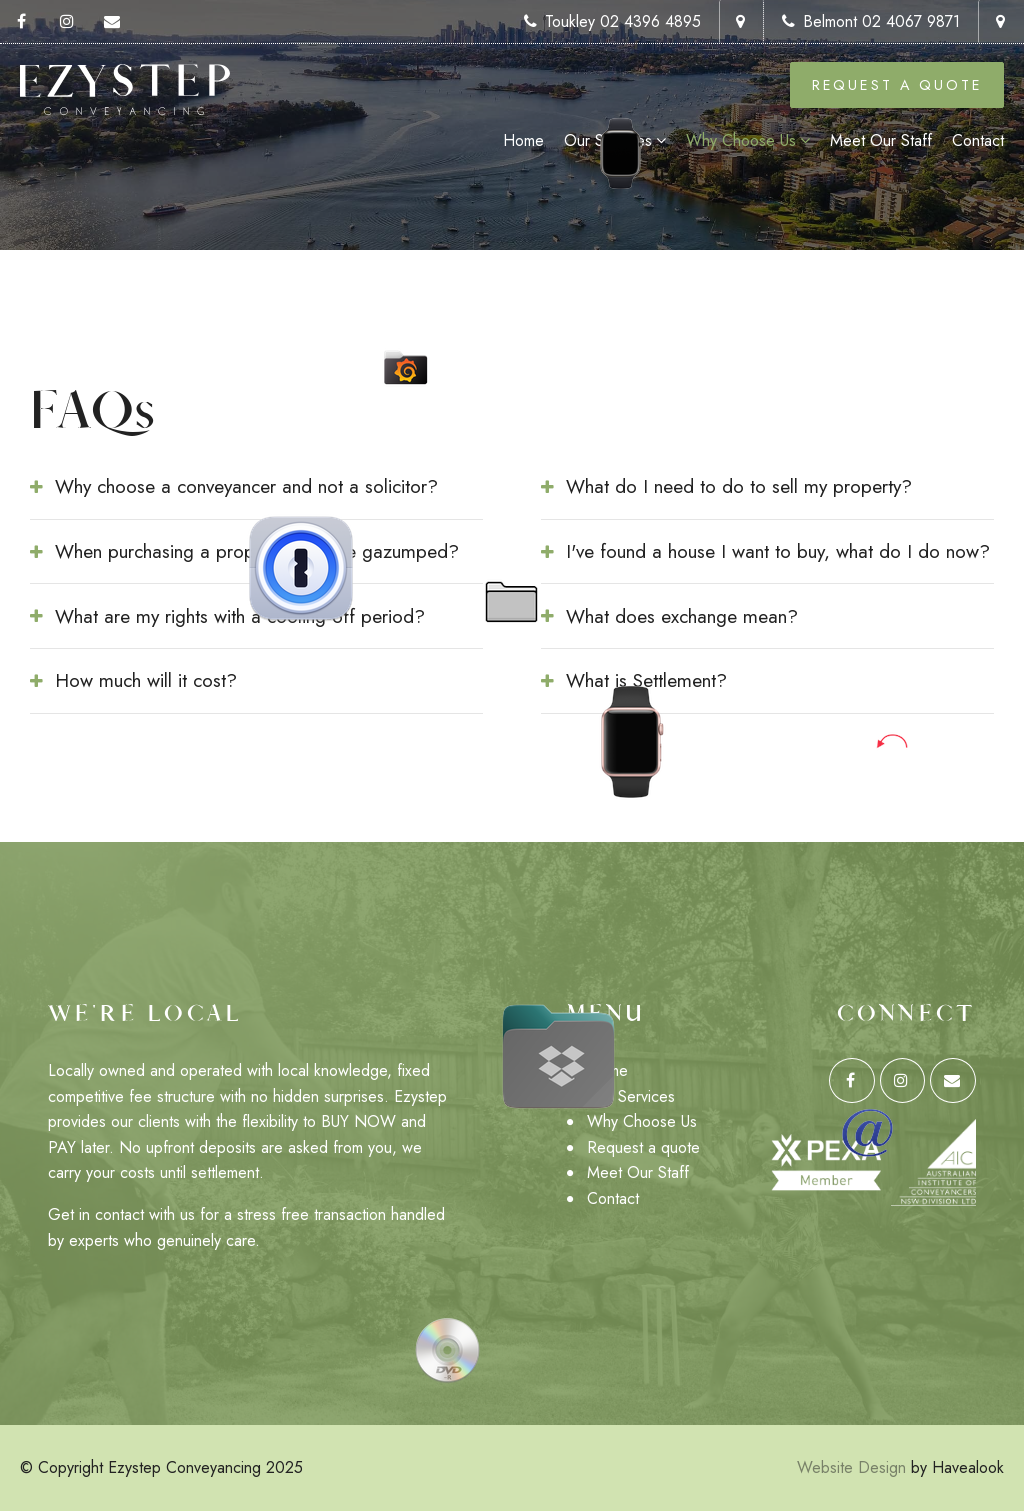  I want to click on access a mail folder in the sidebar, so click(511, 601).